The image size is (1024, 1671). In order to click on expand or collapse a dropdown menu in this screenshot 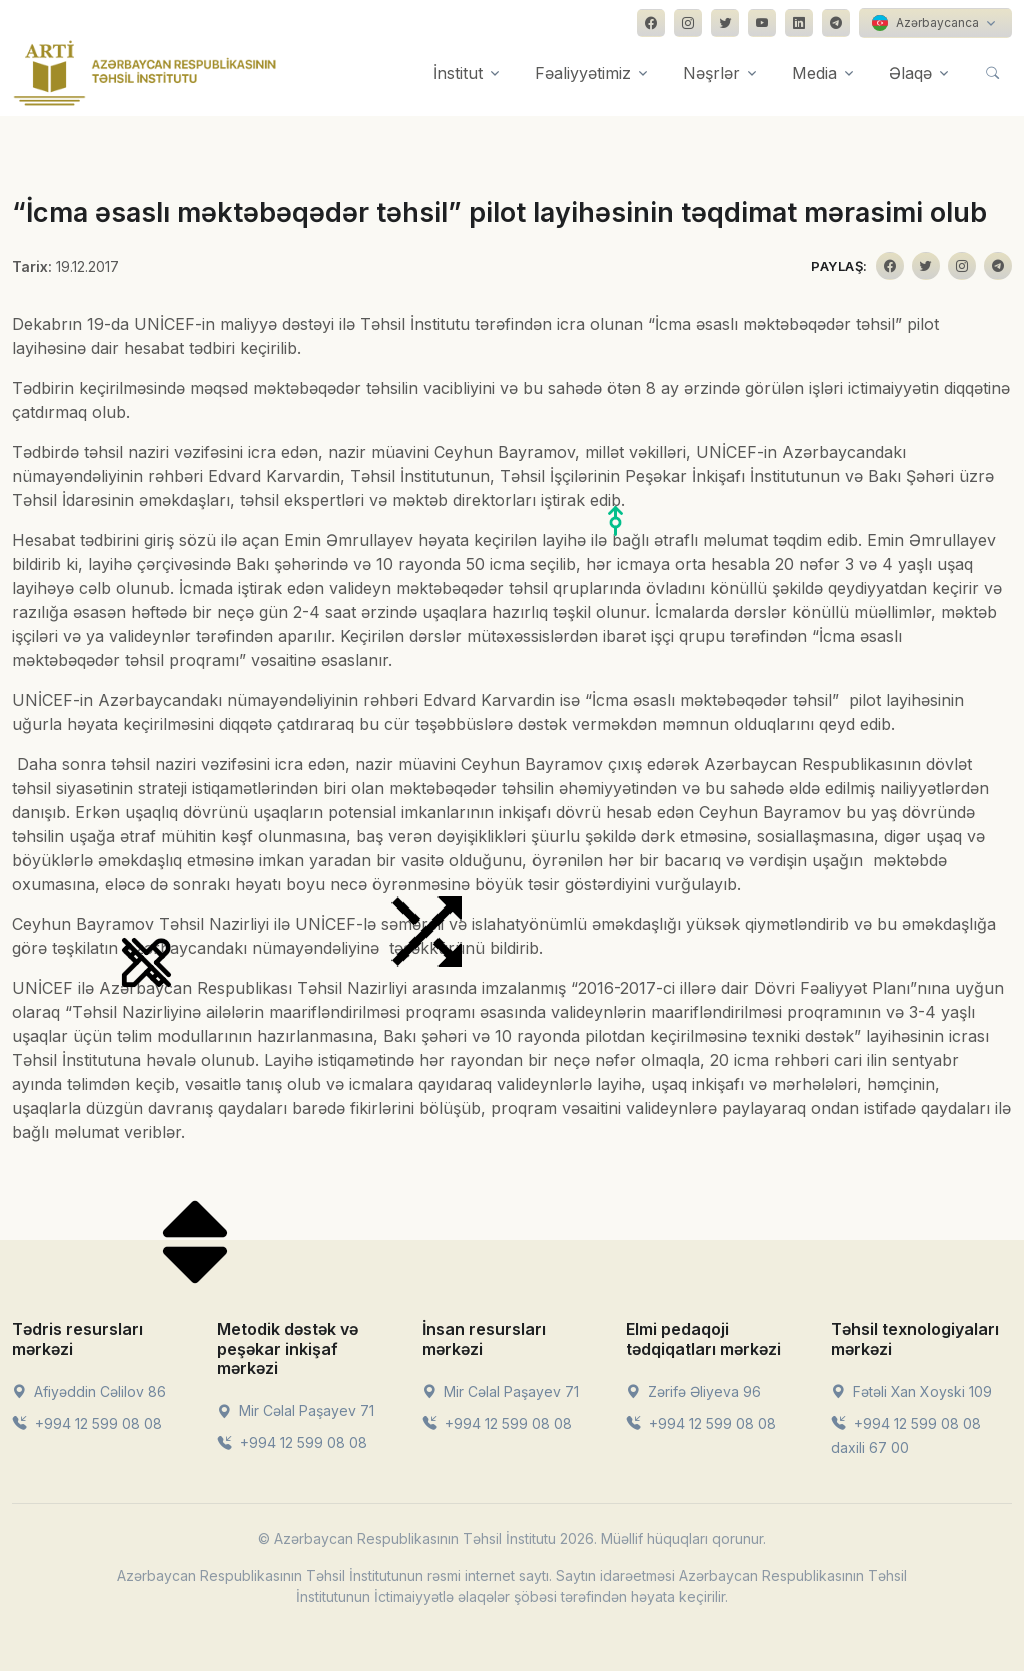, I will do `click(195, 1242)`.